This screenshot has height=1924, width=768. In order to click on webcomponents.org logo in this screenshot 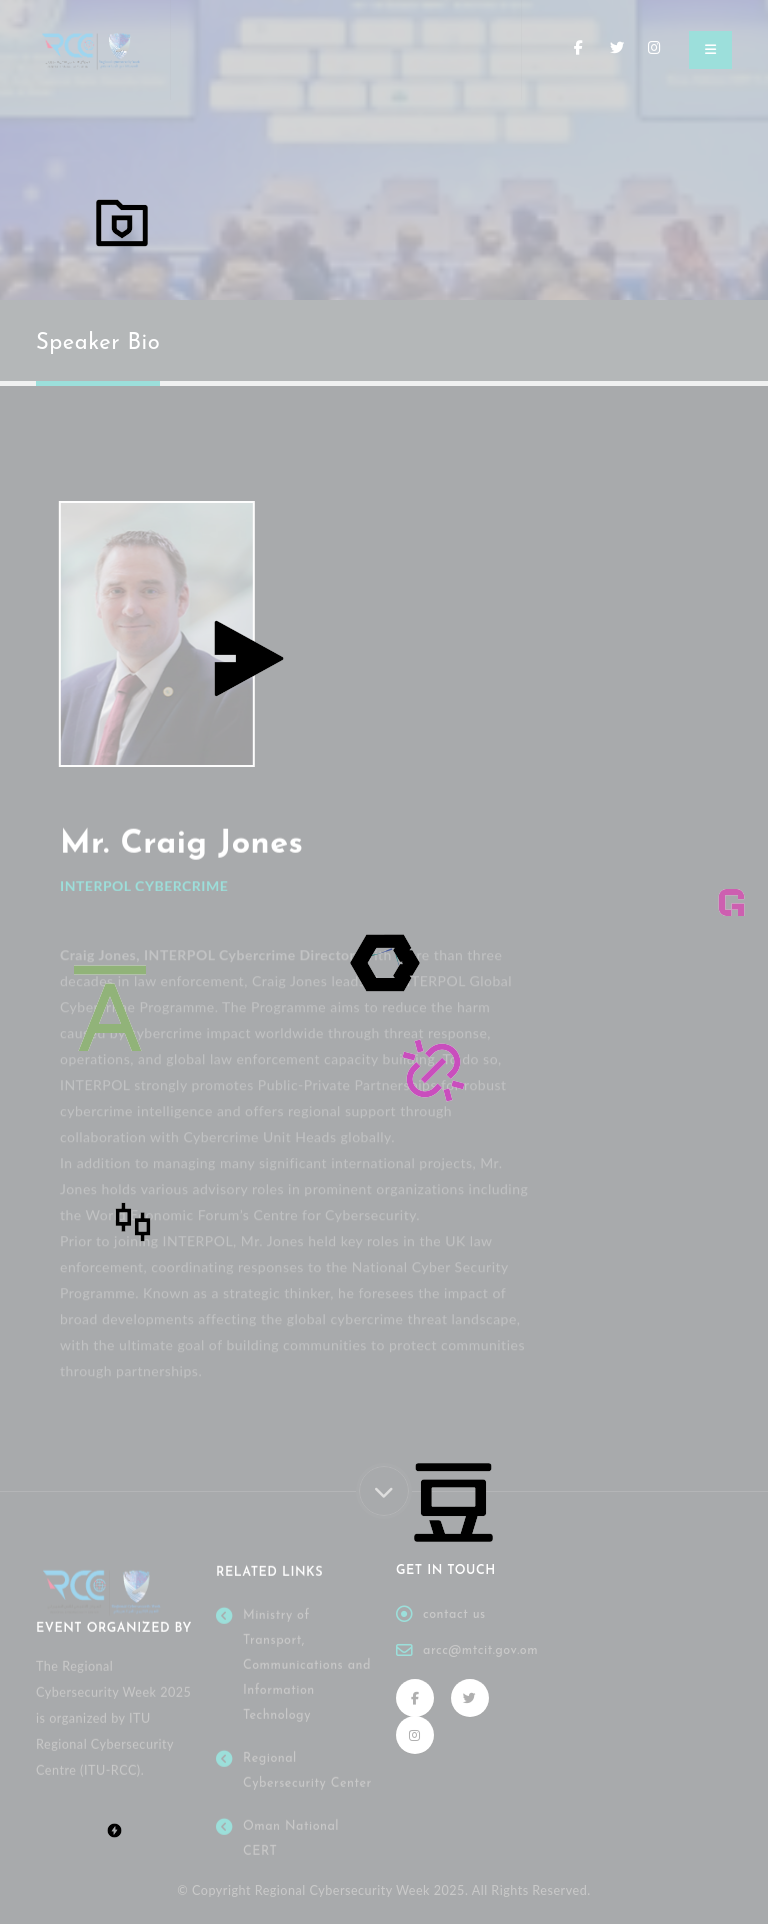, I will do `click(385, 963)`.